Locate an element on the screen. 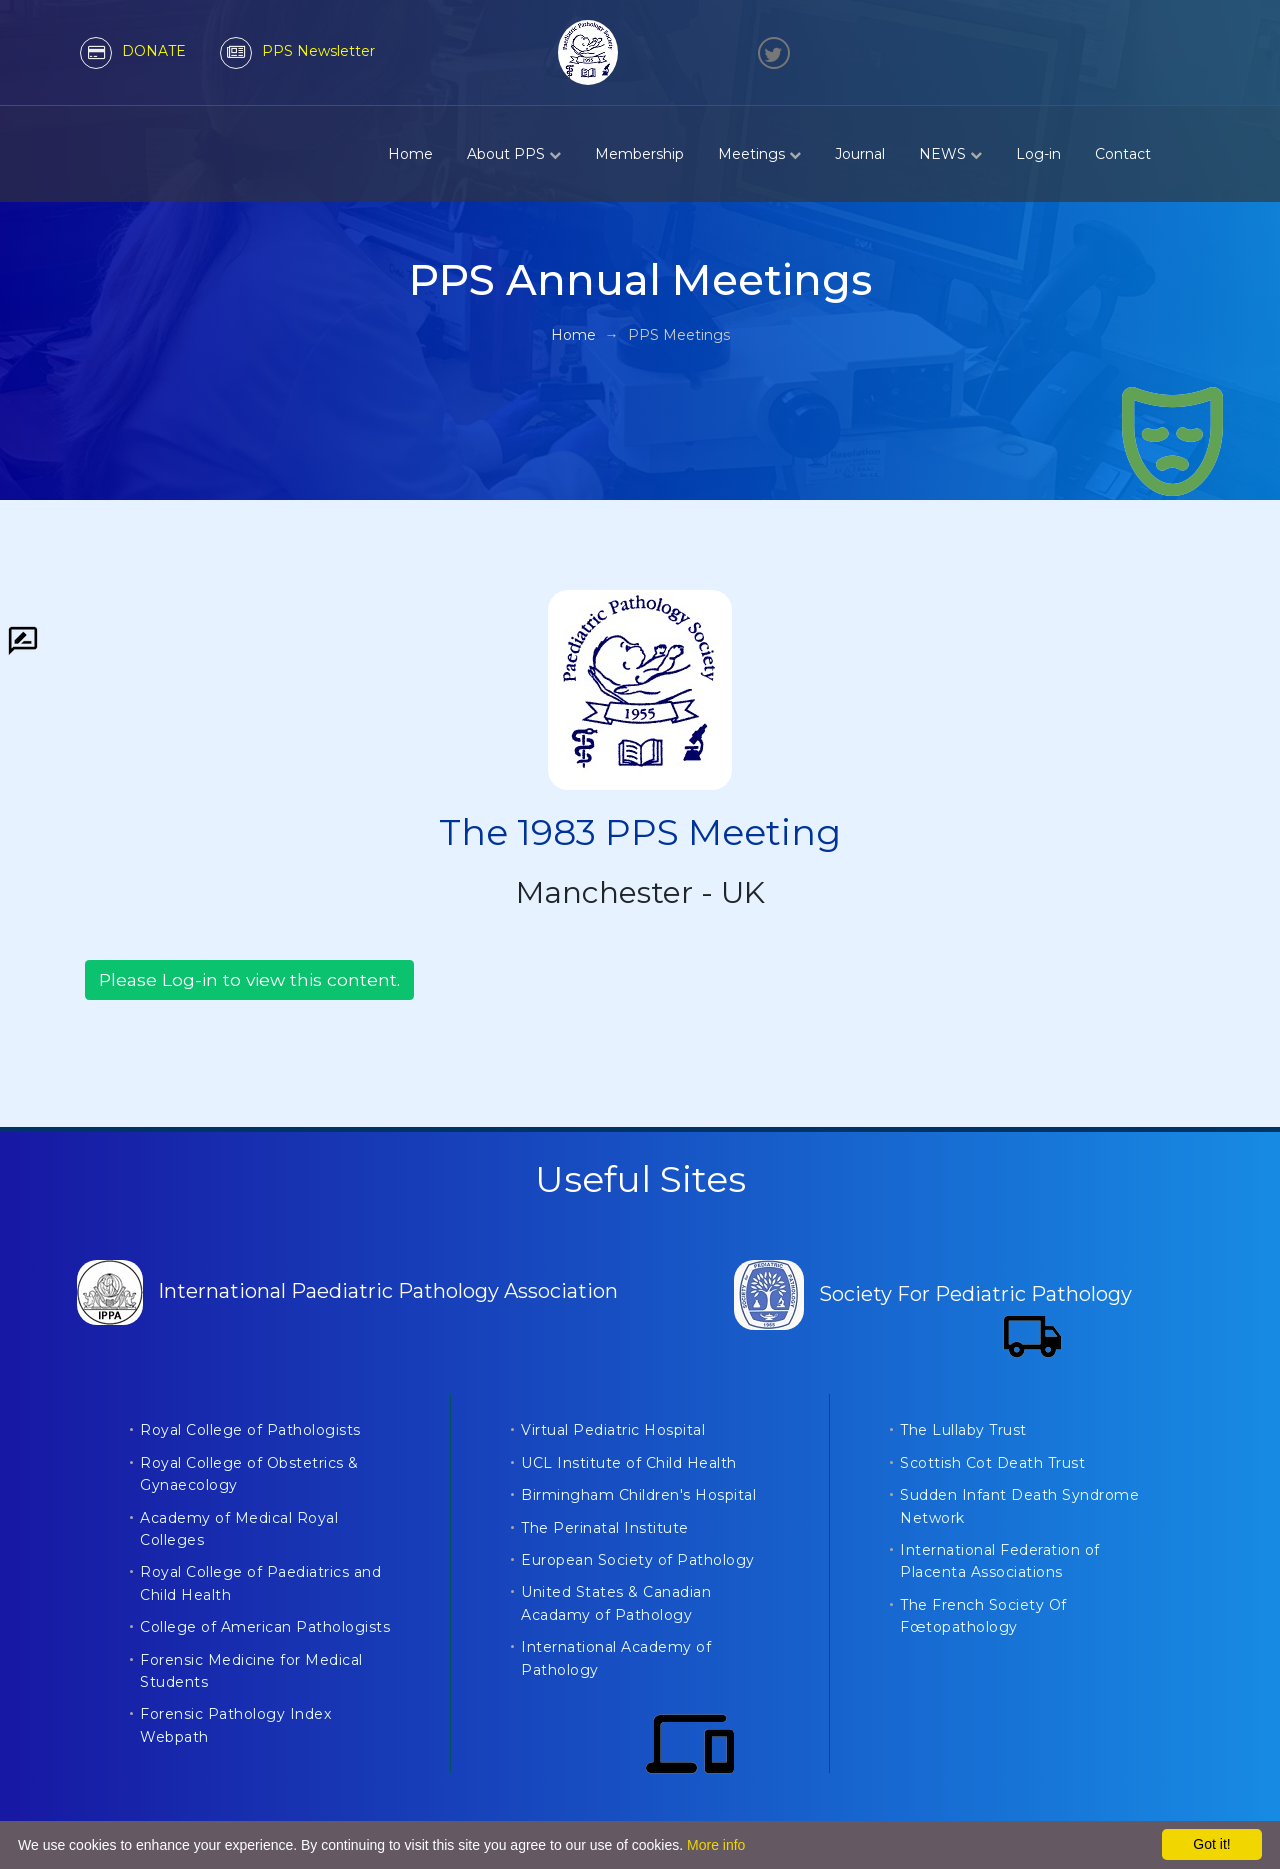  indicates sad or negative emotion is located at coordinates (1172, 437).